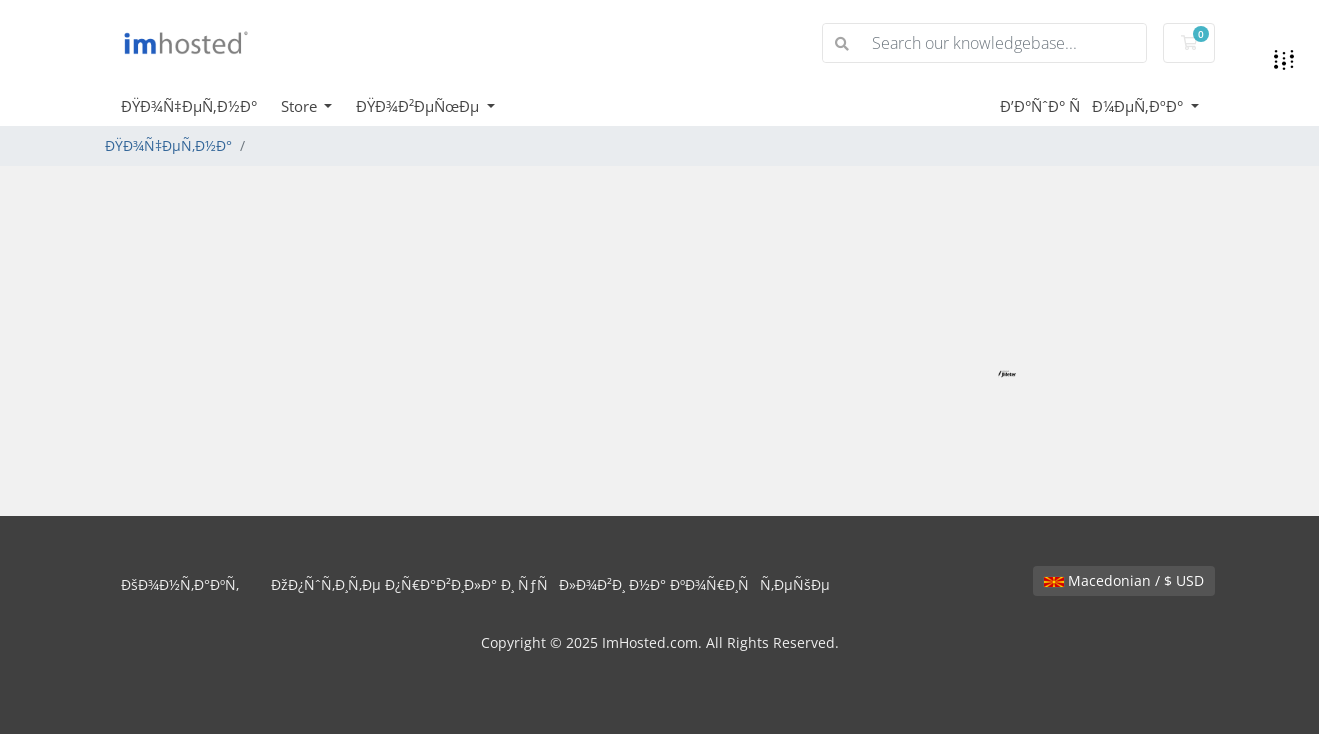  What do you see at coordinates (1284, 60) in the screenshot?
I see `open weights & biases dashboard` at bounding box center [1284, 60].